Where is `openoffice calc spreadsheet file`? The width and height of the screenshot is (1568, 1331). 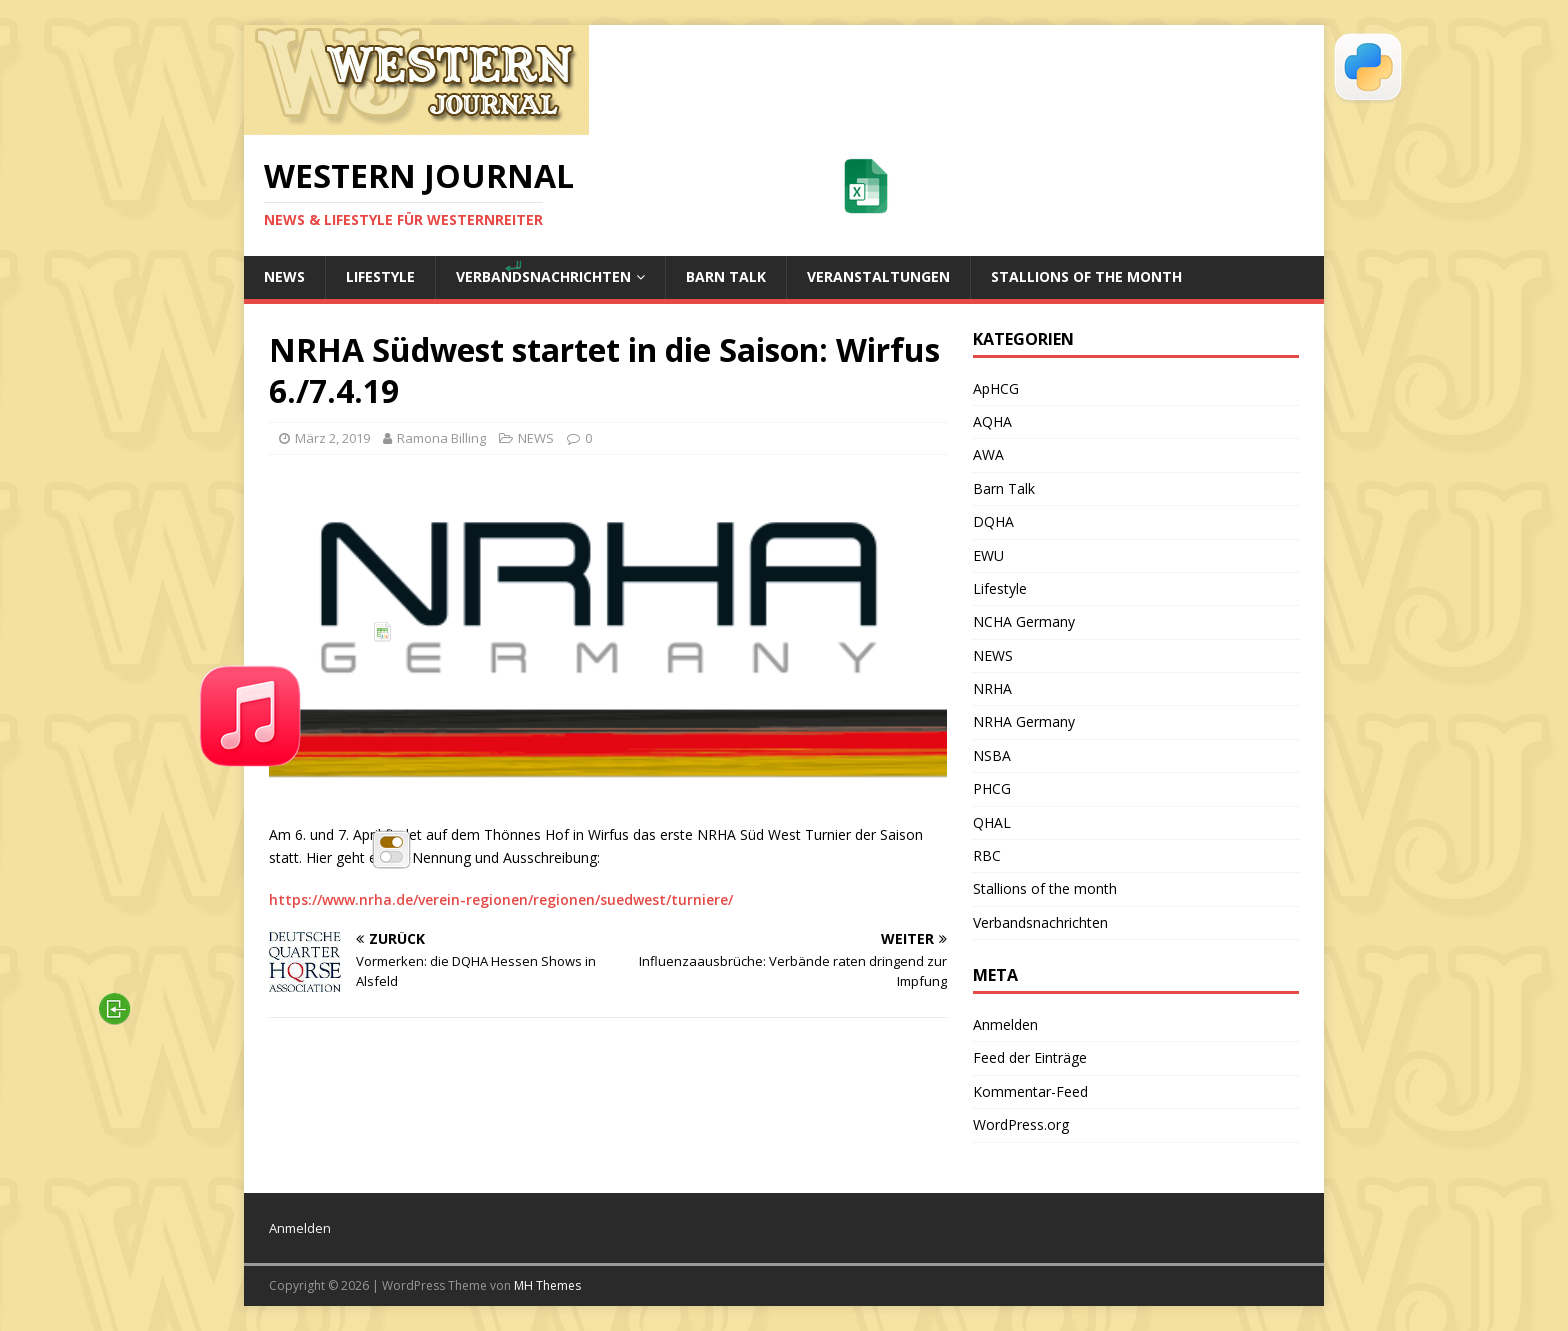 openoffice calc spreadsheet file is located at coordinates (382, 631).